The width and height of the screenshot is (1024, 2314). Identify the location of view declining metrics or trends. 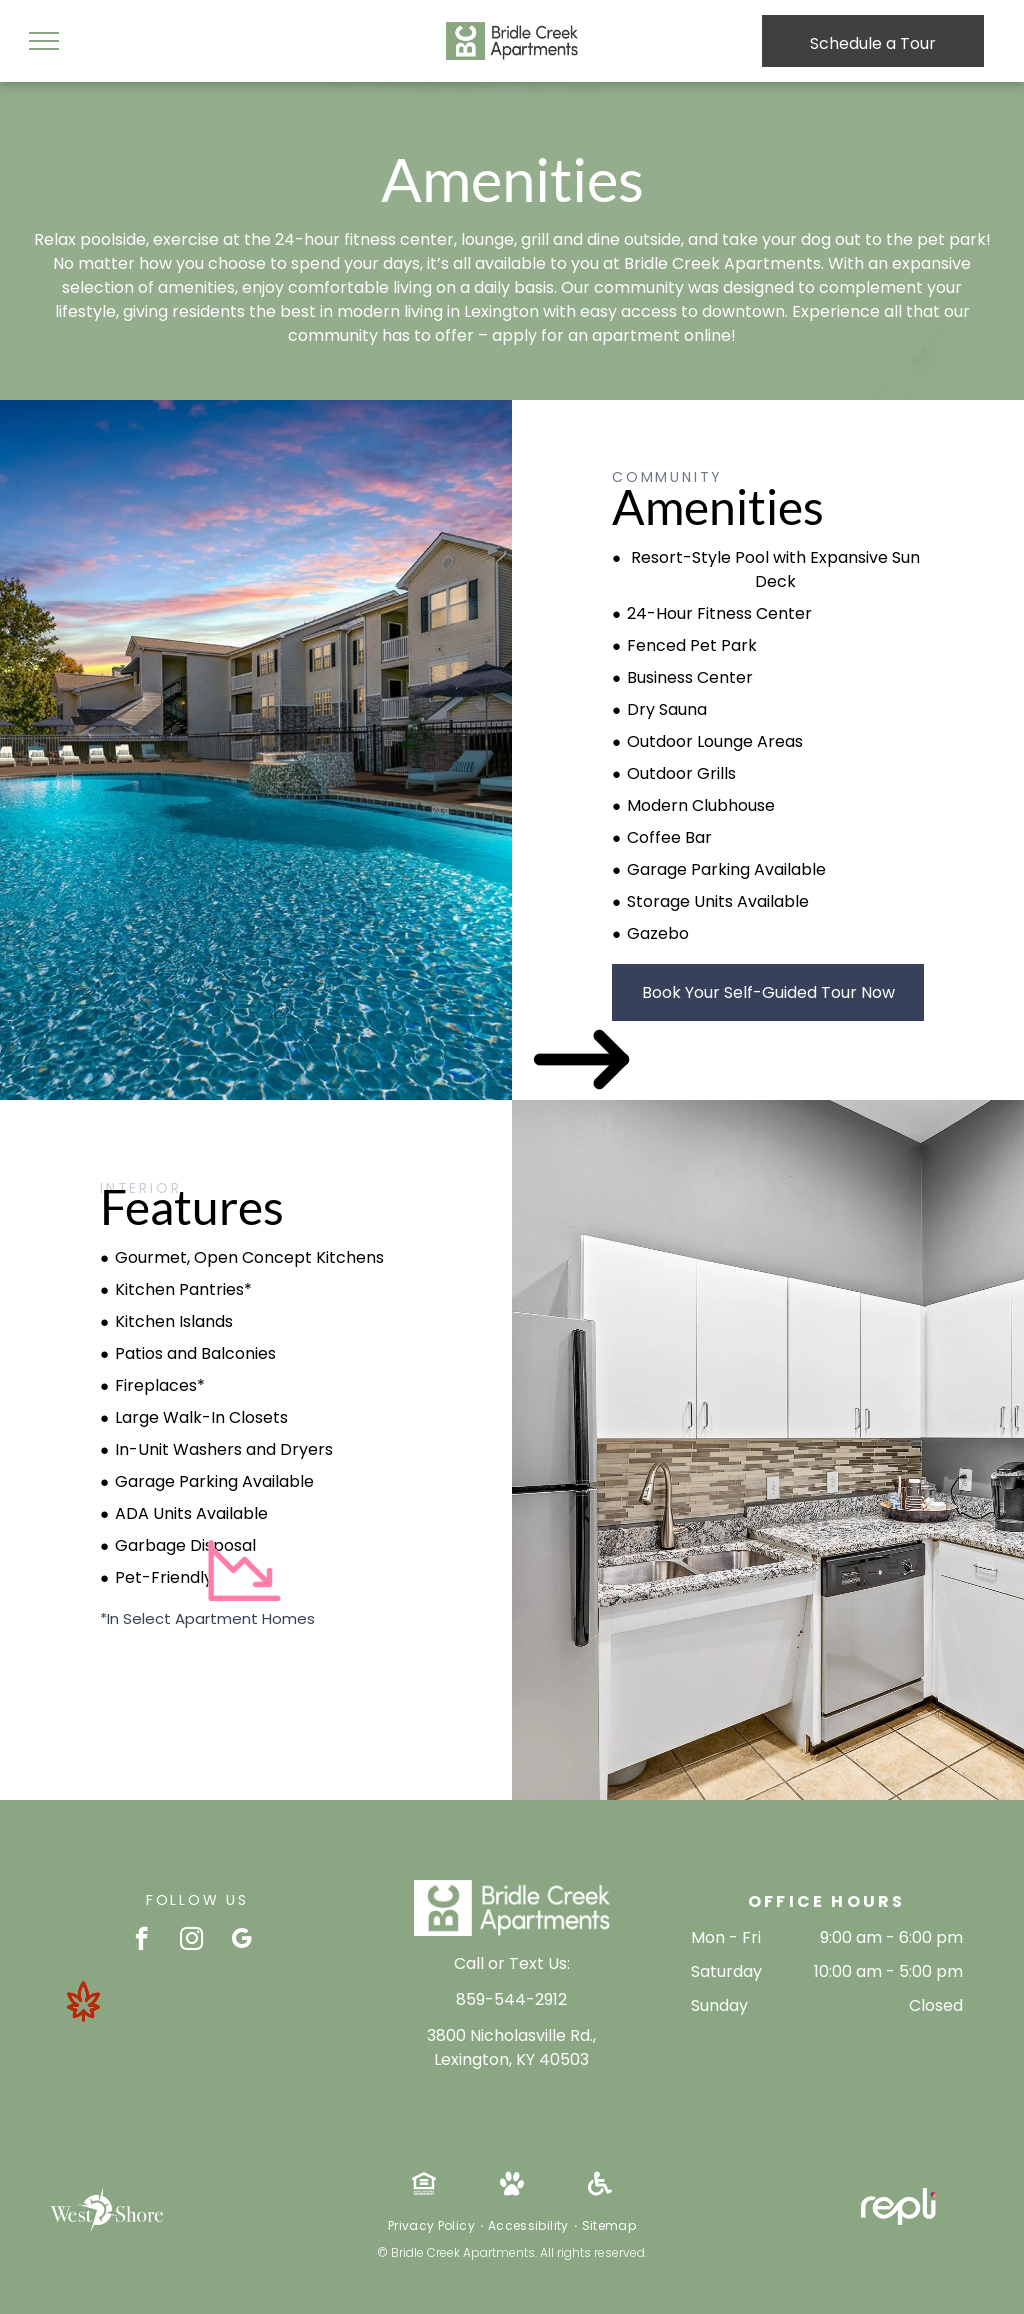
(244, 1570).